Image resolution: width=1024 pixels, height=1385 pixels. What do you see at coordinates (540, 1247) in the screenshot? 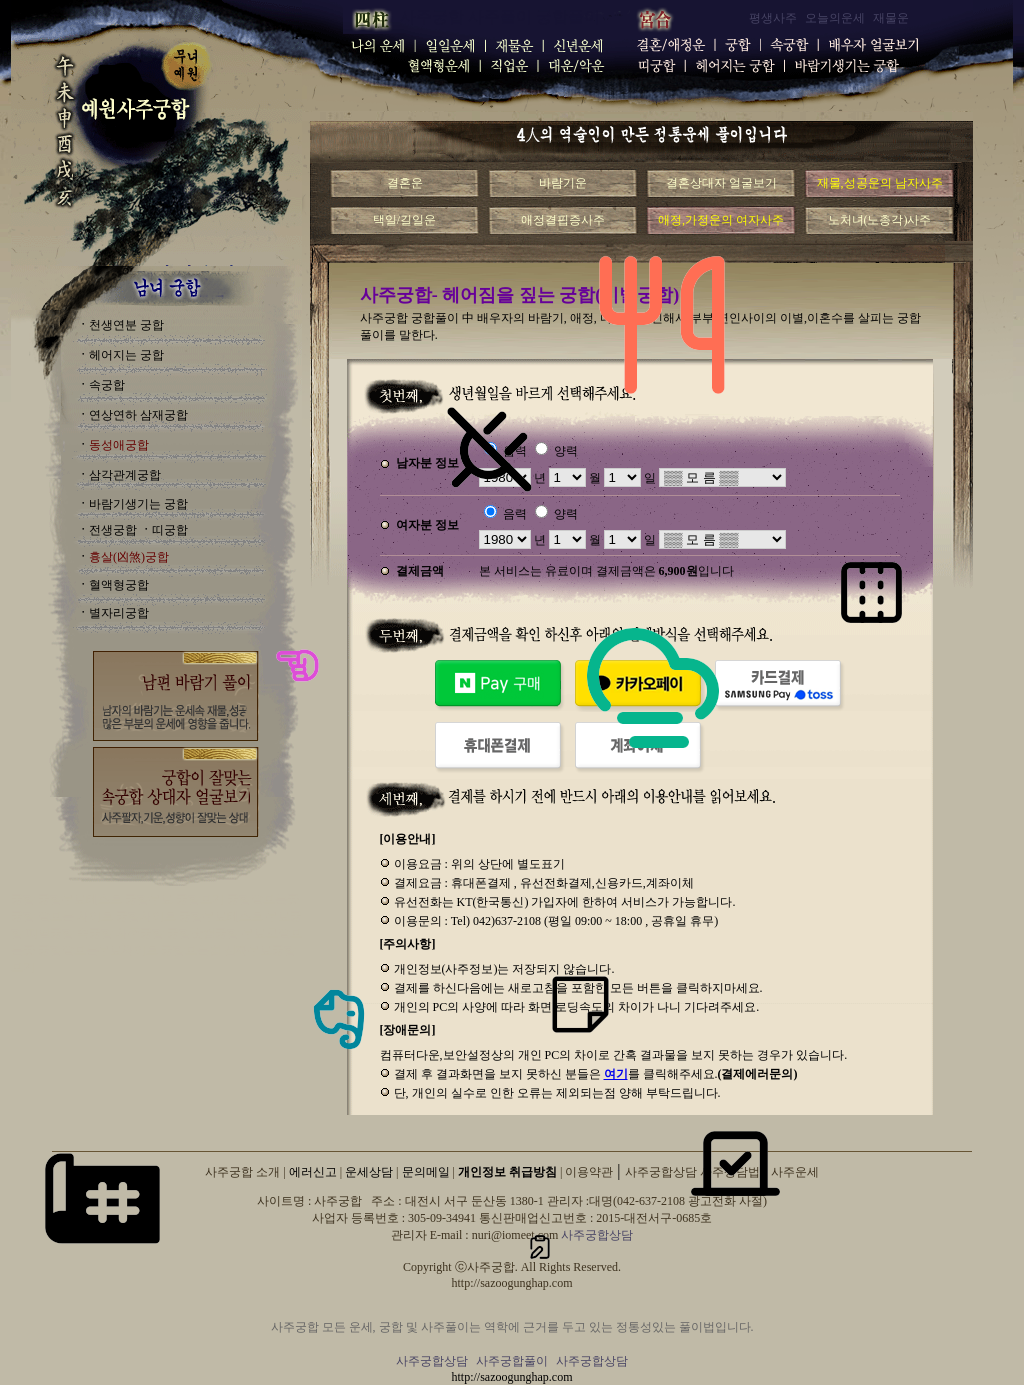
I see `edit clipboard contents` at bounding box center [540, 1247].